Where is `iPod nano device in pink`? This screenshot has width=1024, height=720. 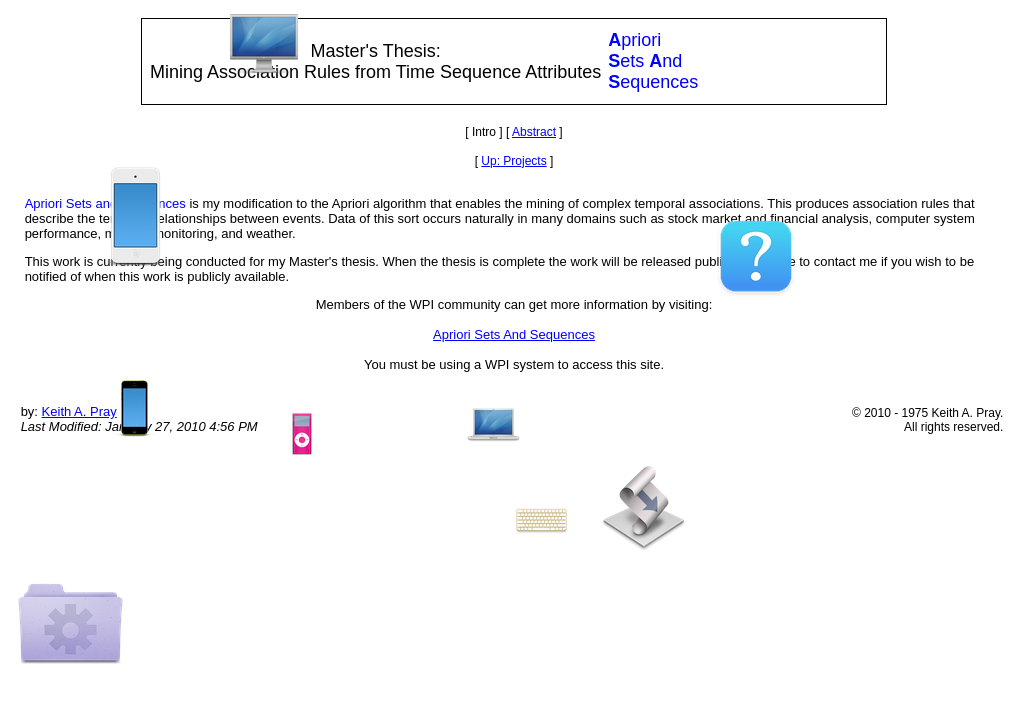 iPod nano device in pink is located at coordinates (302, 434).